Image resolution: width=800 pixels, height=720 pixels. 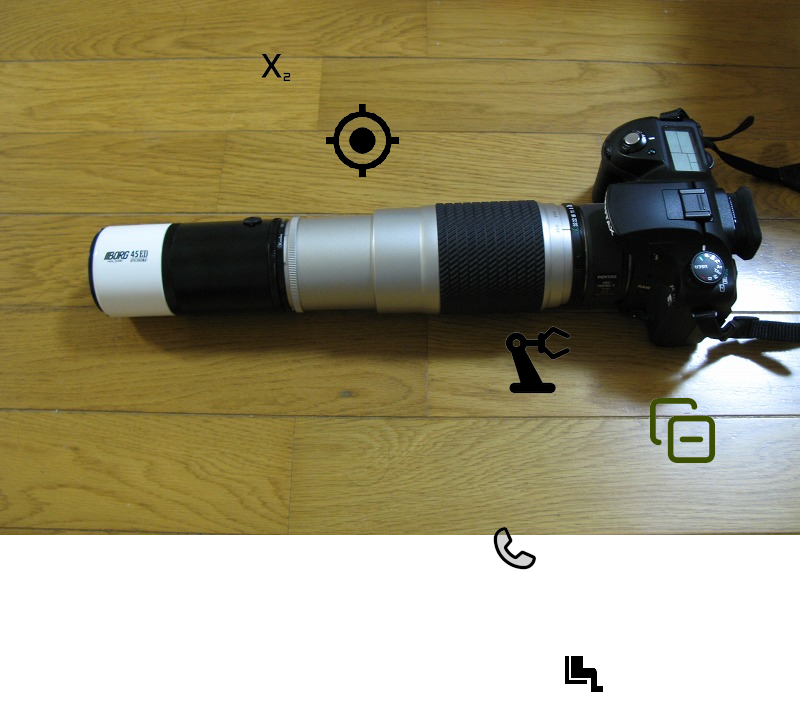 What do you see at coordinates (538, 361) in the screenshot?
I see `access manufacturing or automation settings` at bounding box center [538, 361].